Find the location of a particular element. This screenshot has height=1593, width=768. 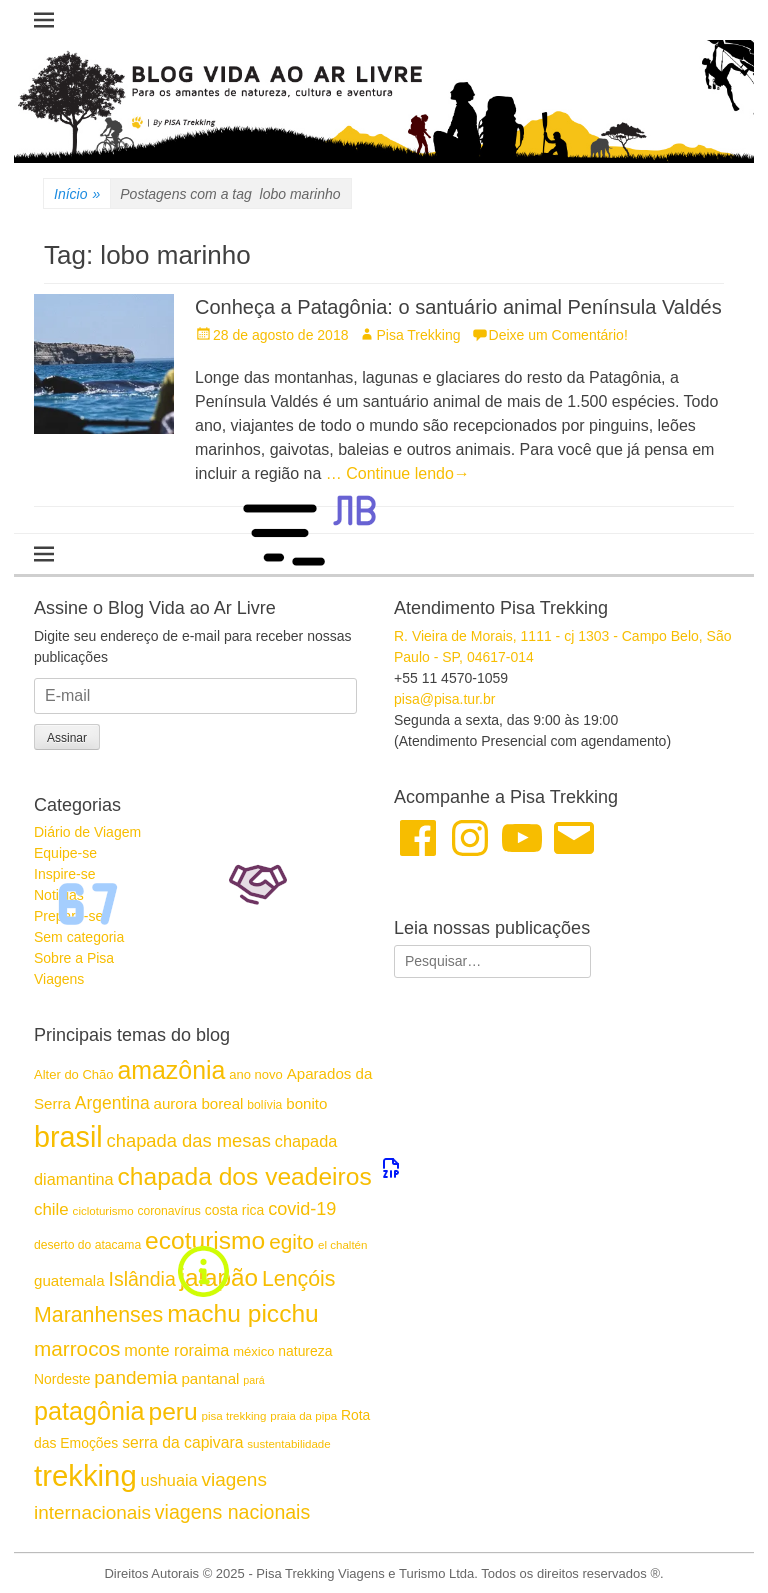

indicates a partnership or collaboration feature is located at coordinates (258, 883).